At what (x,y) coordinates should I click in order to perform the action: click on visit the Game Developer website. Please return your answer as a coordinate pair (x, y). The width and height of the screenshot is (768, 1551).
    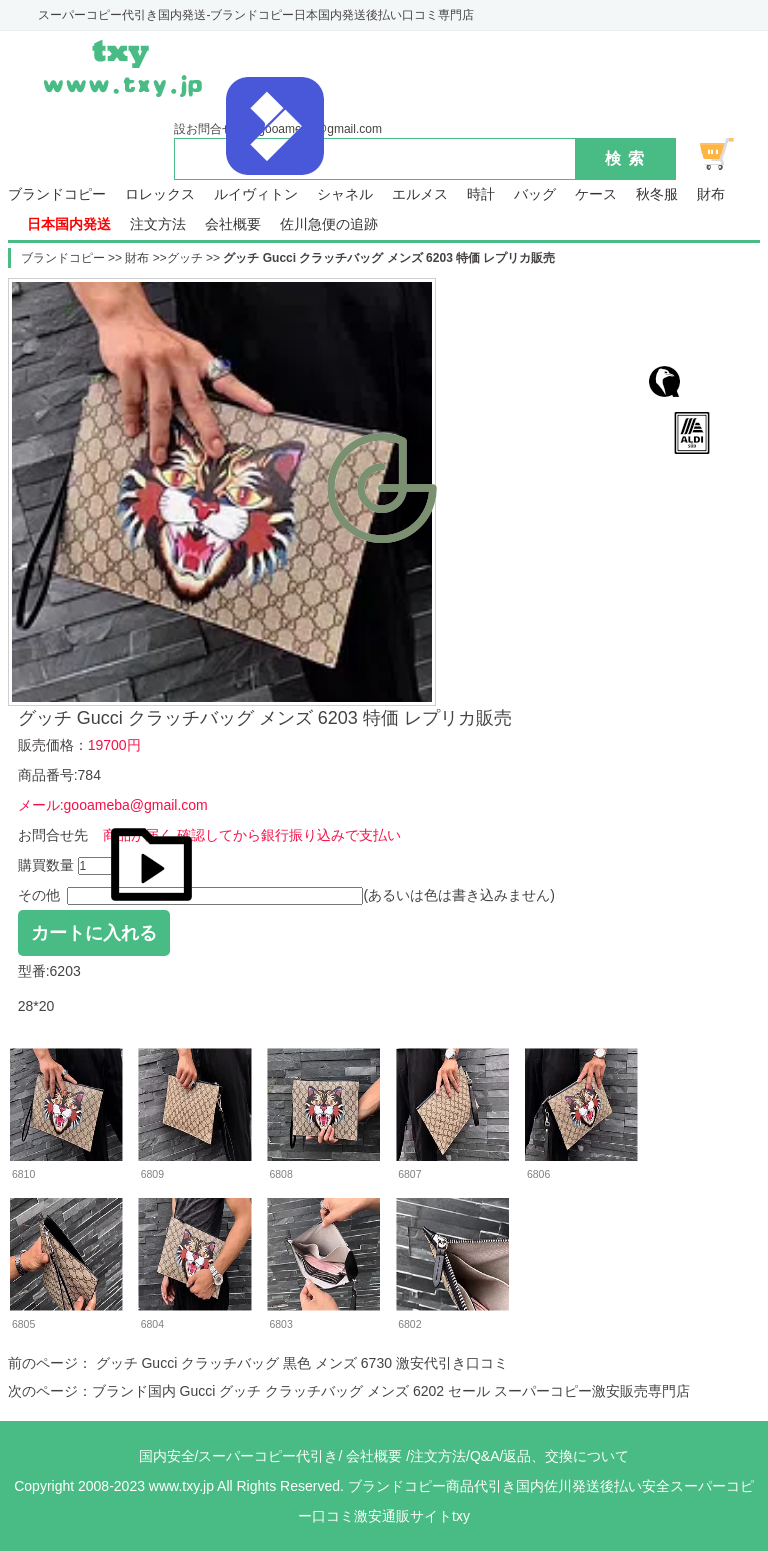
    Looking at the image, I should click on (382, 488).